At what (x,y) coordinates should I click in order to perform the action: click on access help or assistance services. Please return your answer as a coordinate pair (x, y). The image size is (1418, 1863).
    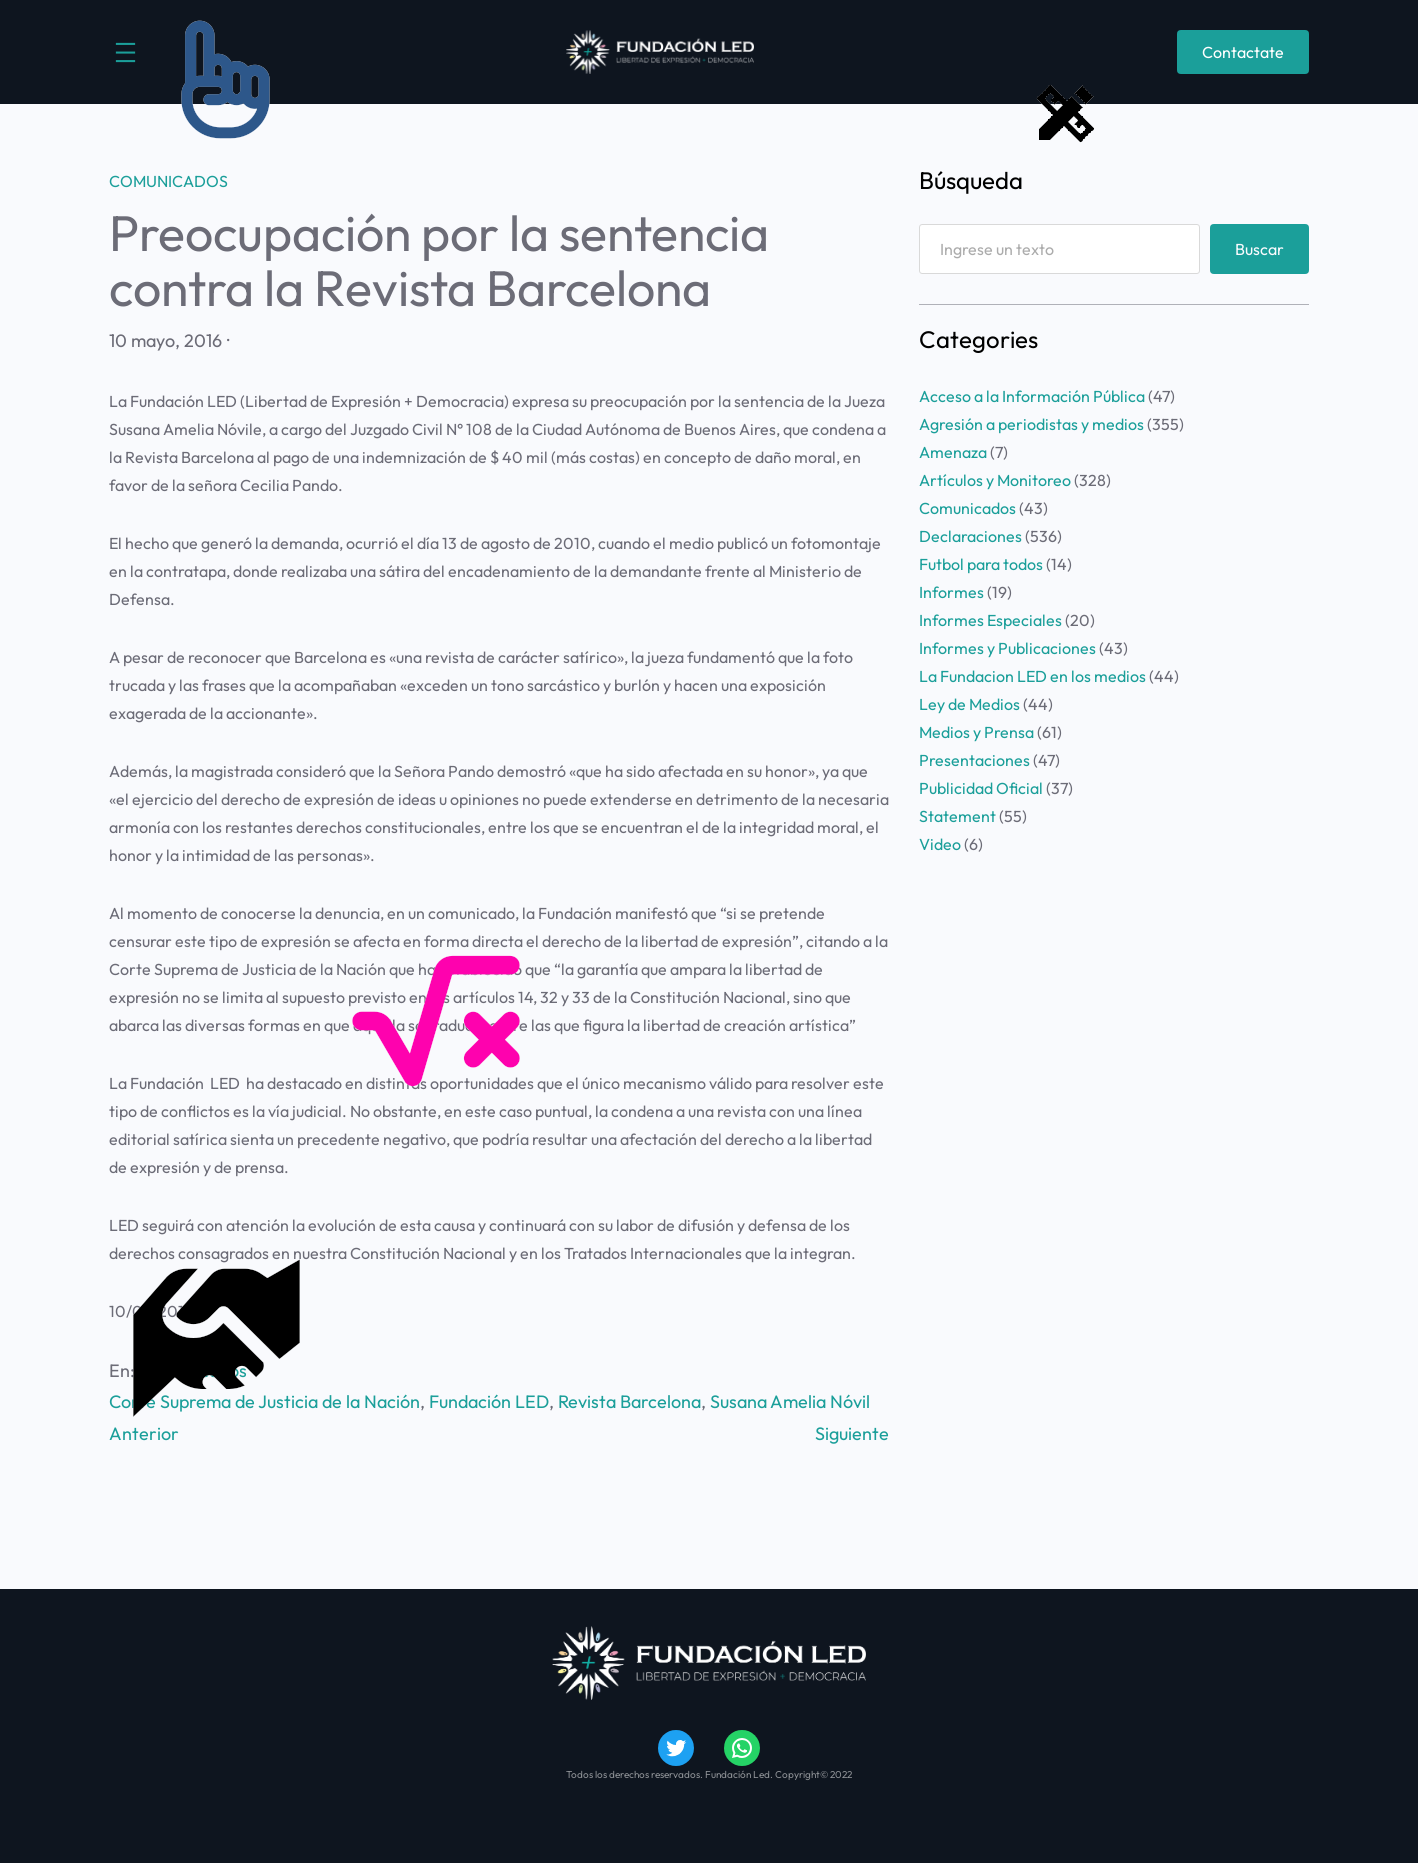
    Looking at the image, I should click on (216, 1333).